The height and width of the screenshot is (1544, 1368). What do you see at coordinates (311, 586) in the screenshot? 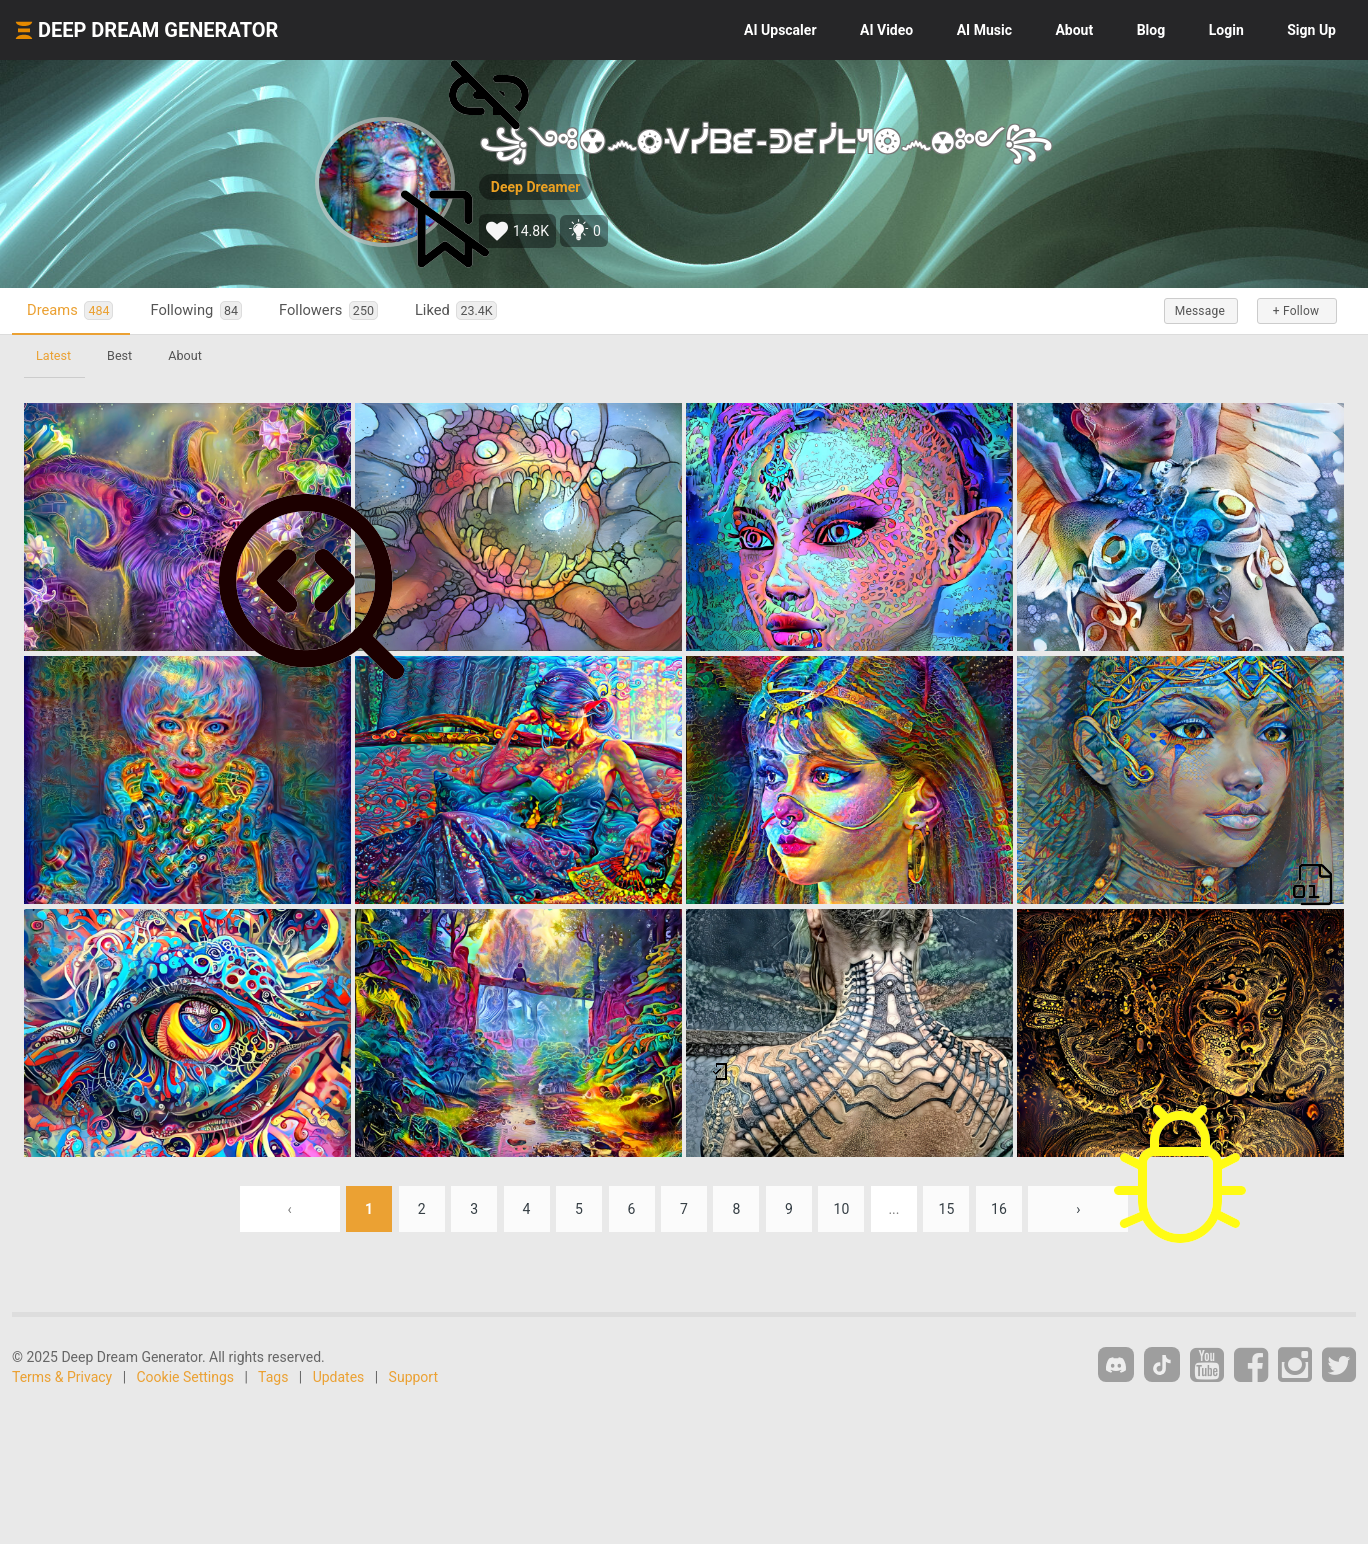
I see `scan or search through code` at bounding box center [311, 586].